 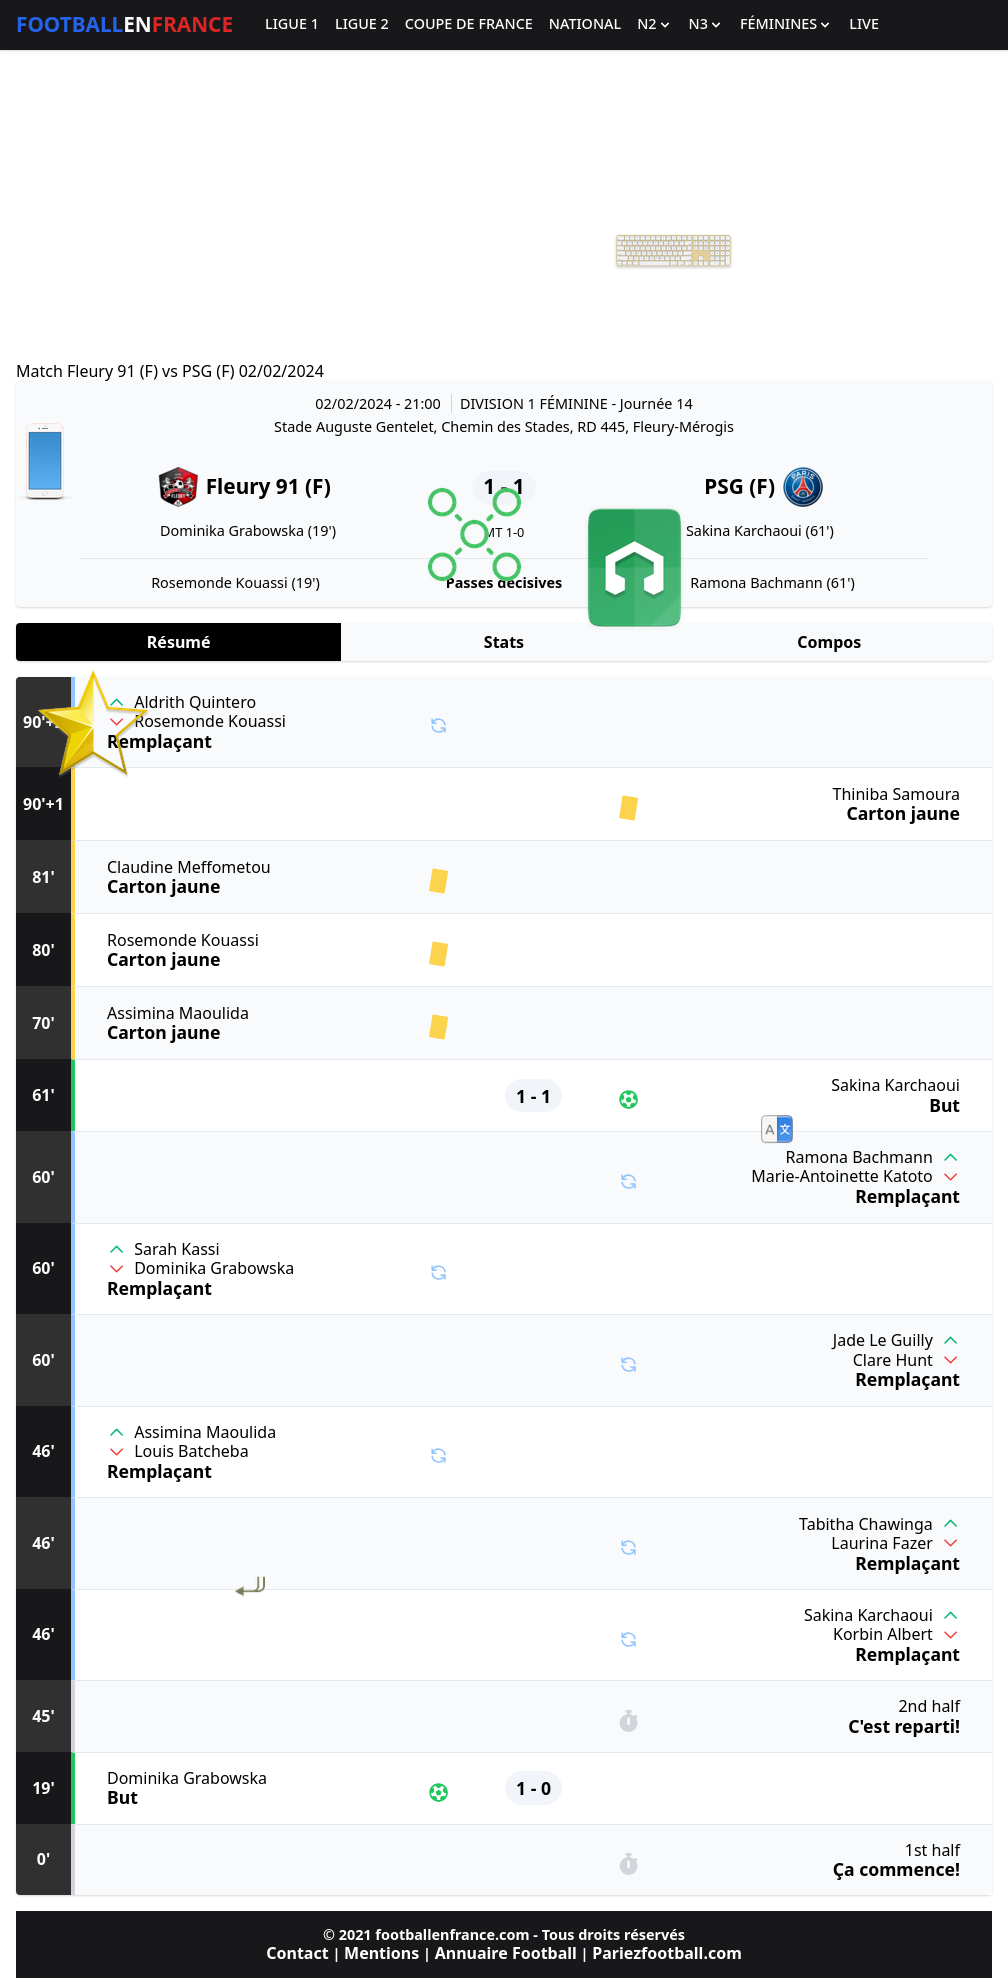 I want to click on connect or manage an iPhone device, so click(x=45, y=462).